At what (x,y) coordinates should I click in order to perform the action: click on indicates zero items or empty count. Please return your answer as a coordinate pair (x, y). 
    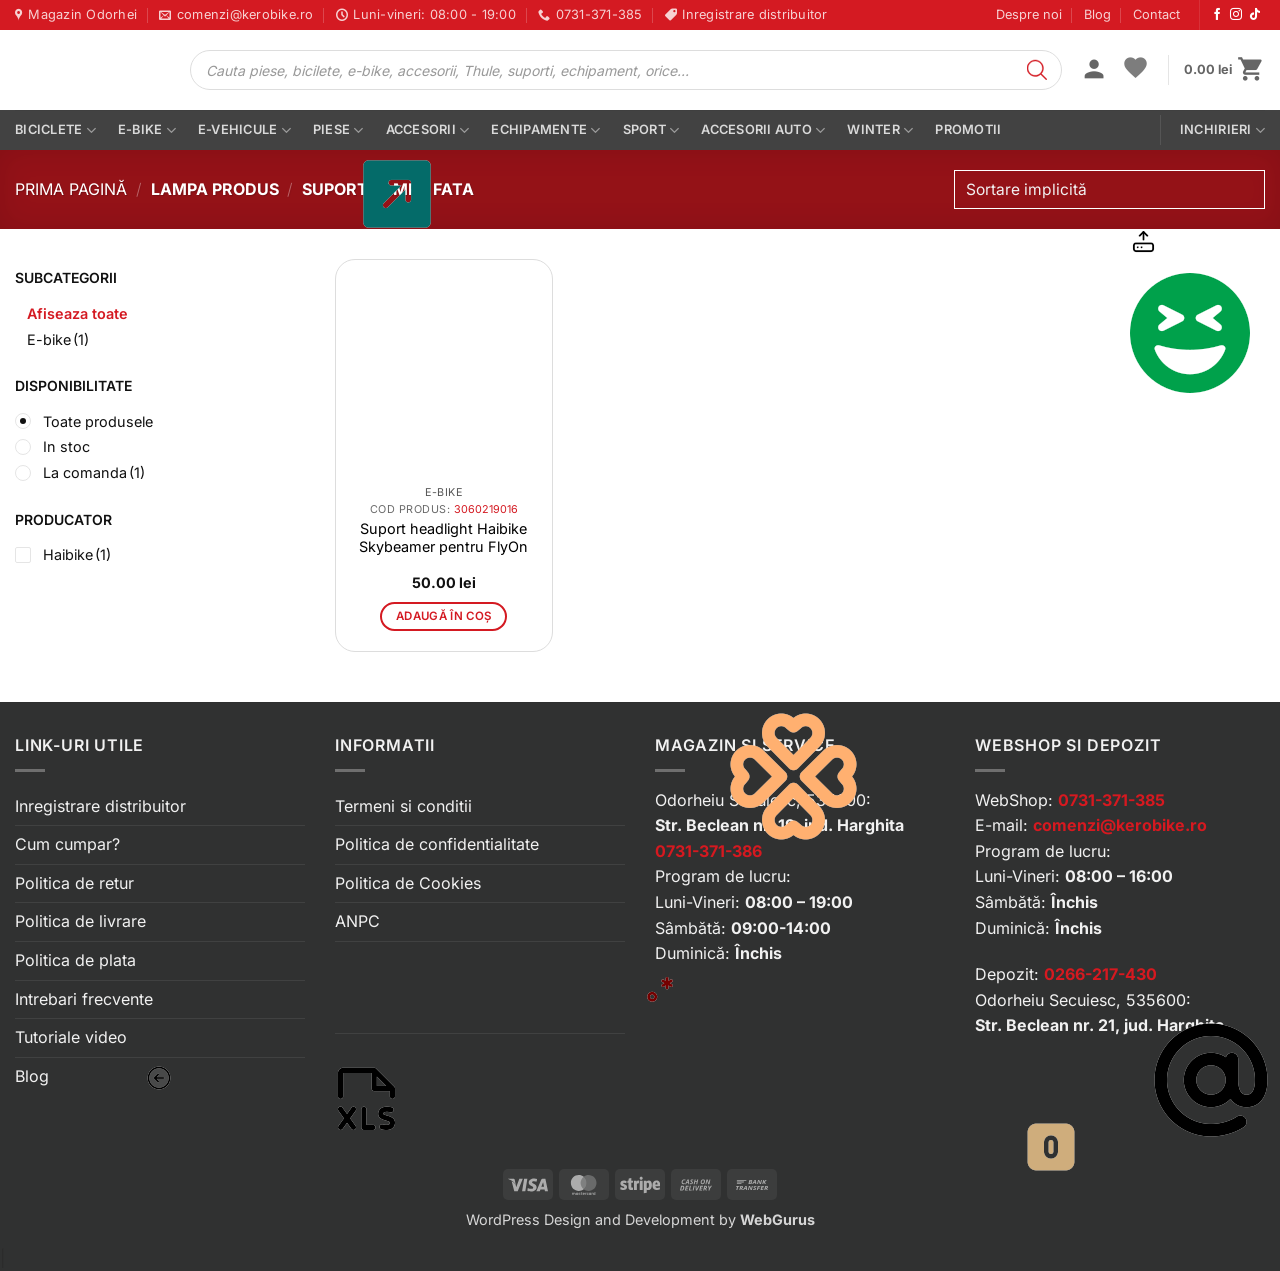
    Looking at the image, I should click on (1051, 1147).